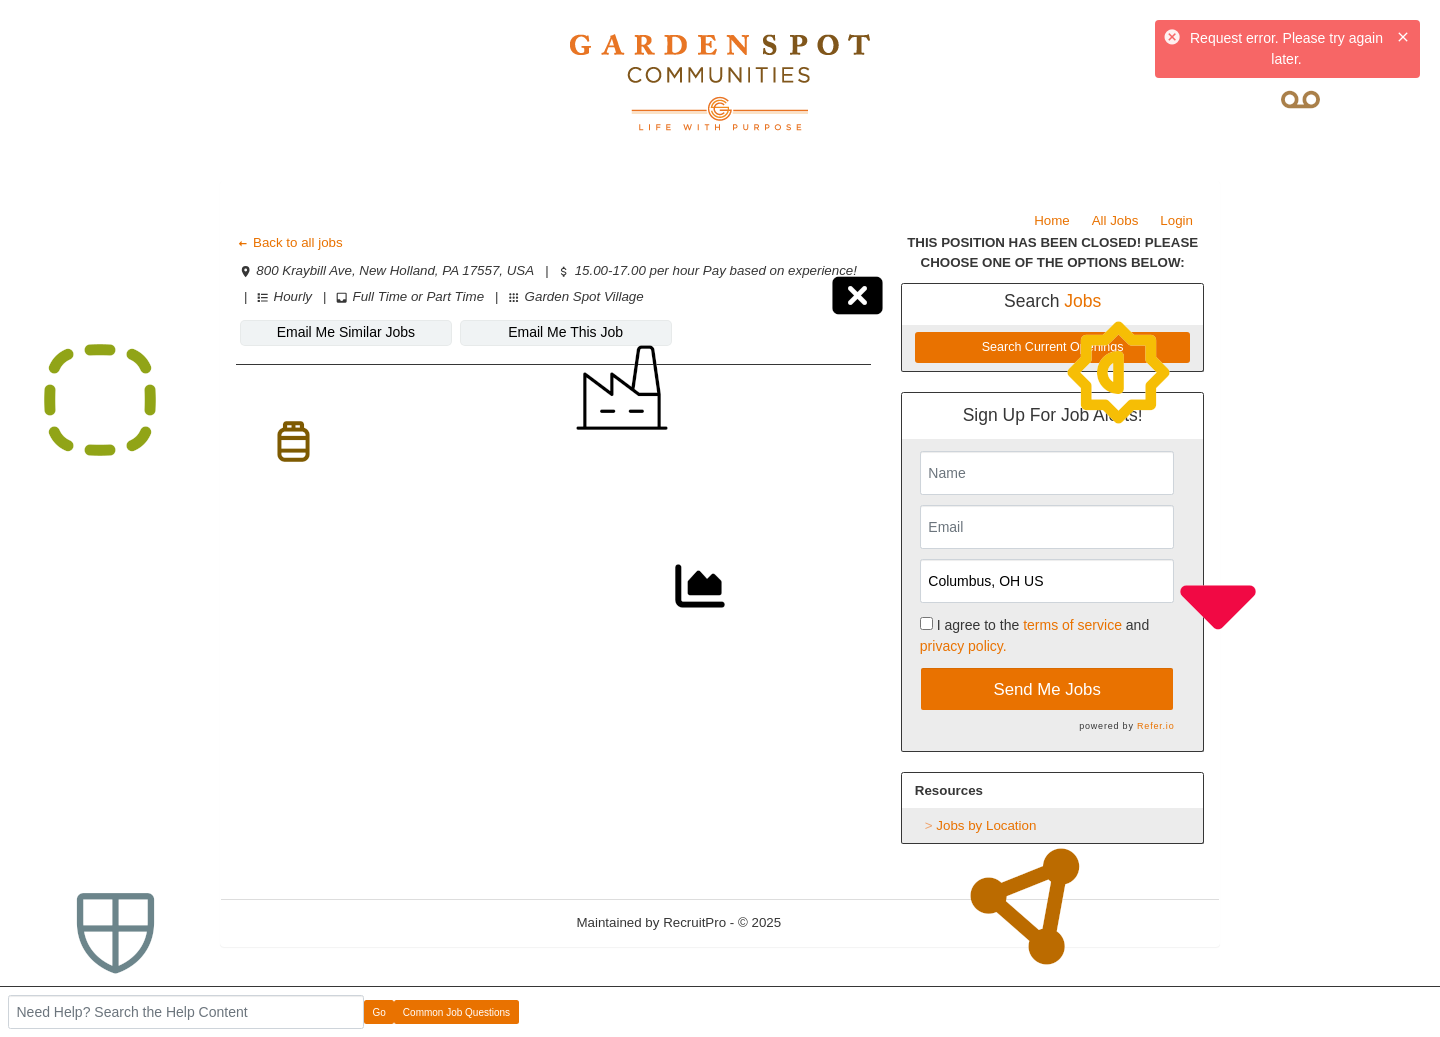 The height and width of the screenshot is (1037, 1440). Describe the element at coordinates (700, 586) in the screenshot. I see `view area chart or graph data` at that location.